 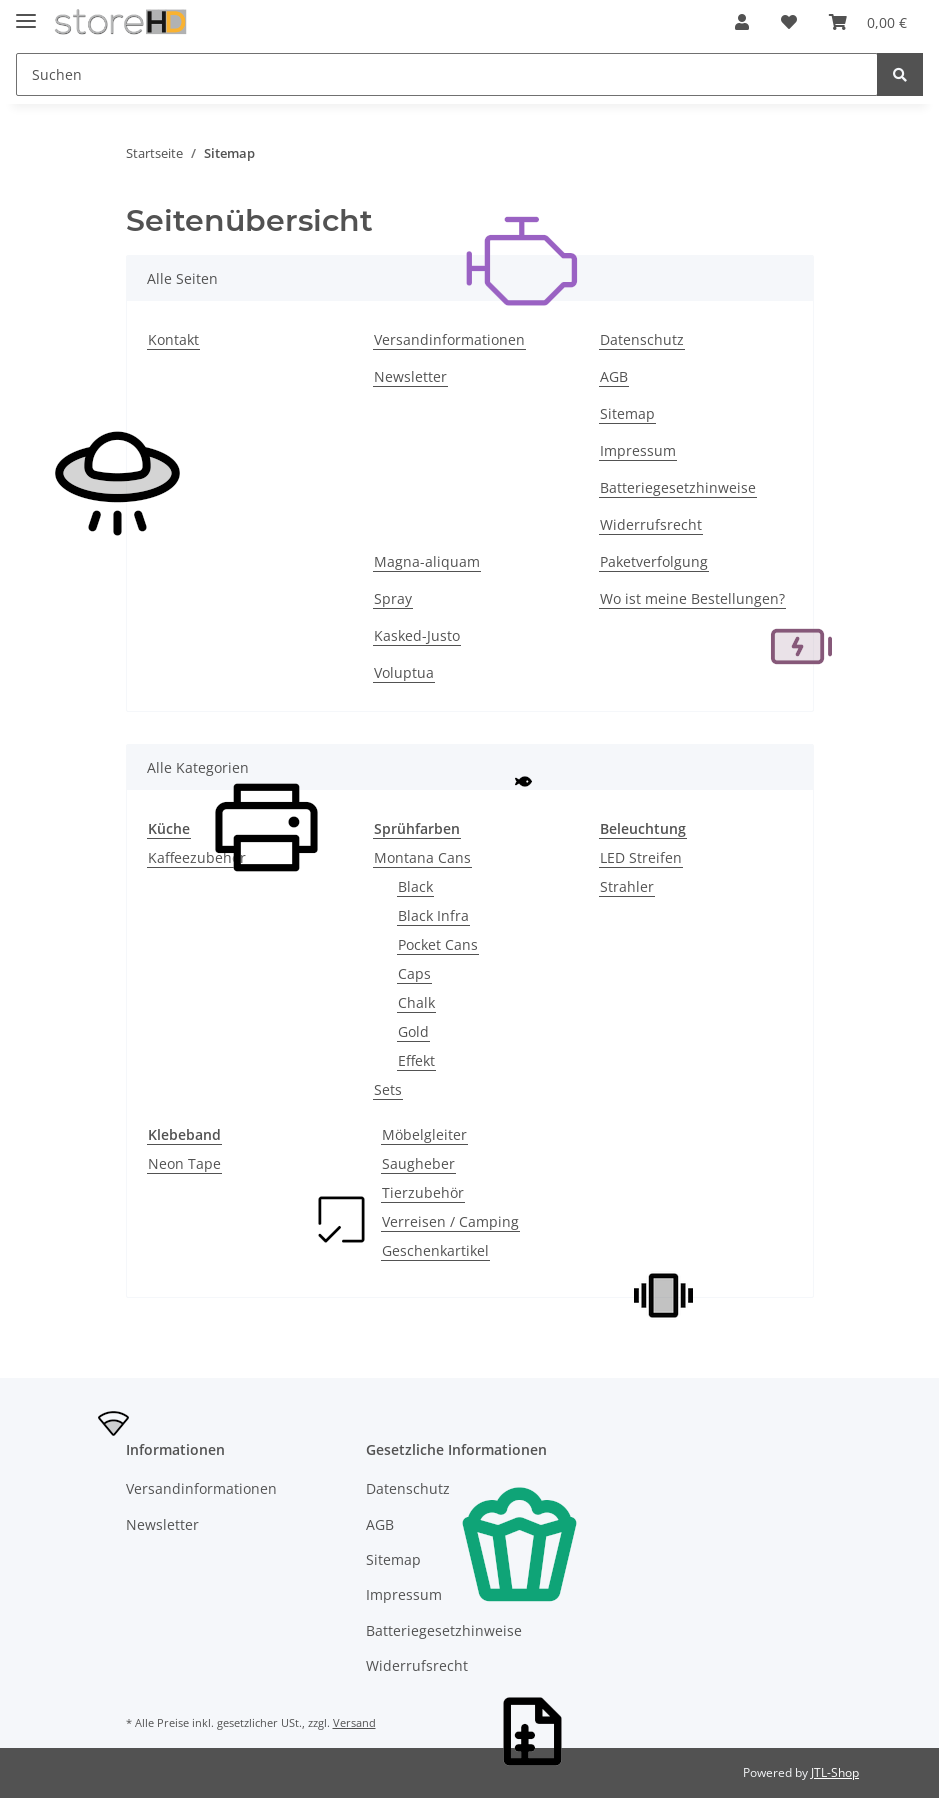 What do you see at coordinates (519, 1548) in the screenshot?
I see `access movies or entertainment section` at bounding box center [519, 1548].